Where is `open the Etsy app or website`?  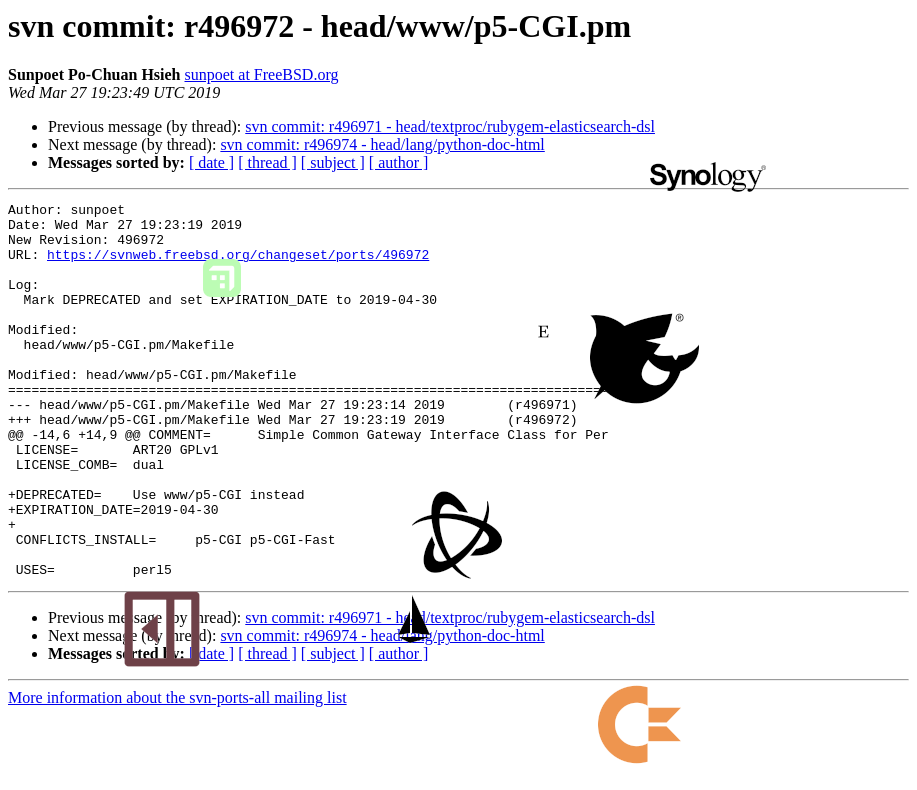 open the Etsy app or website is located at coordinates (543, 331).